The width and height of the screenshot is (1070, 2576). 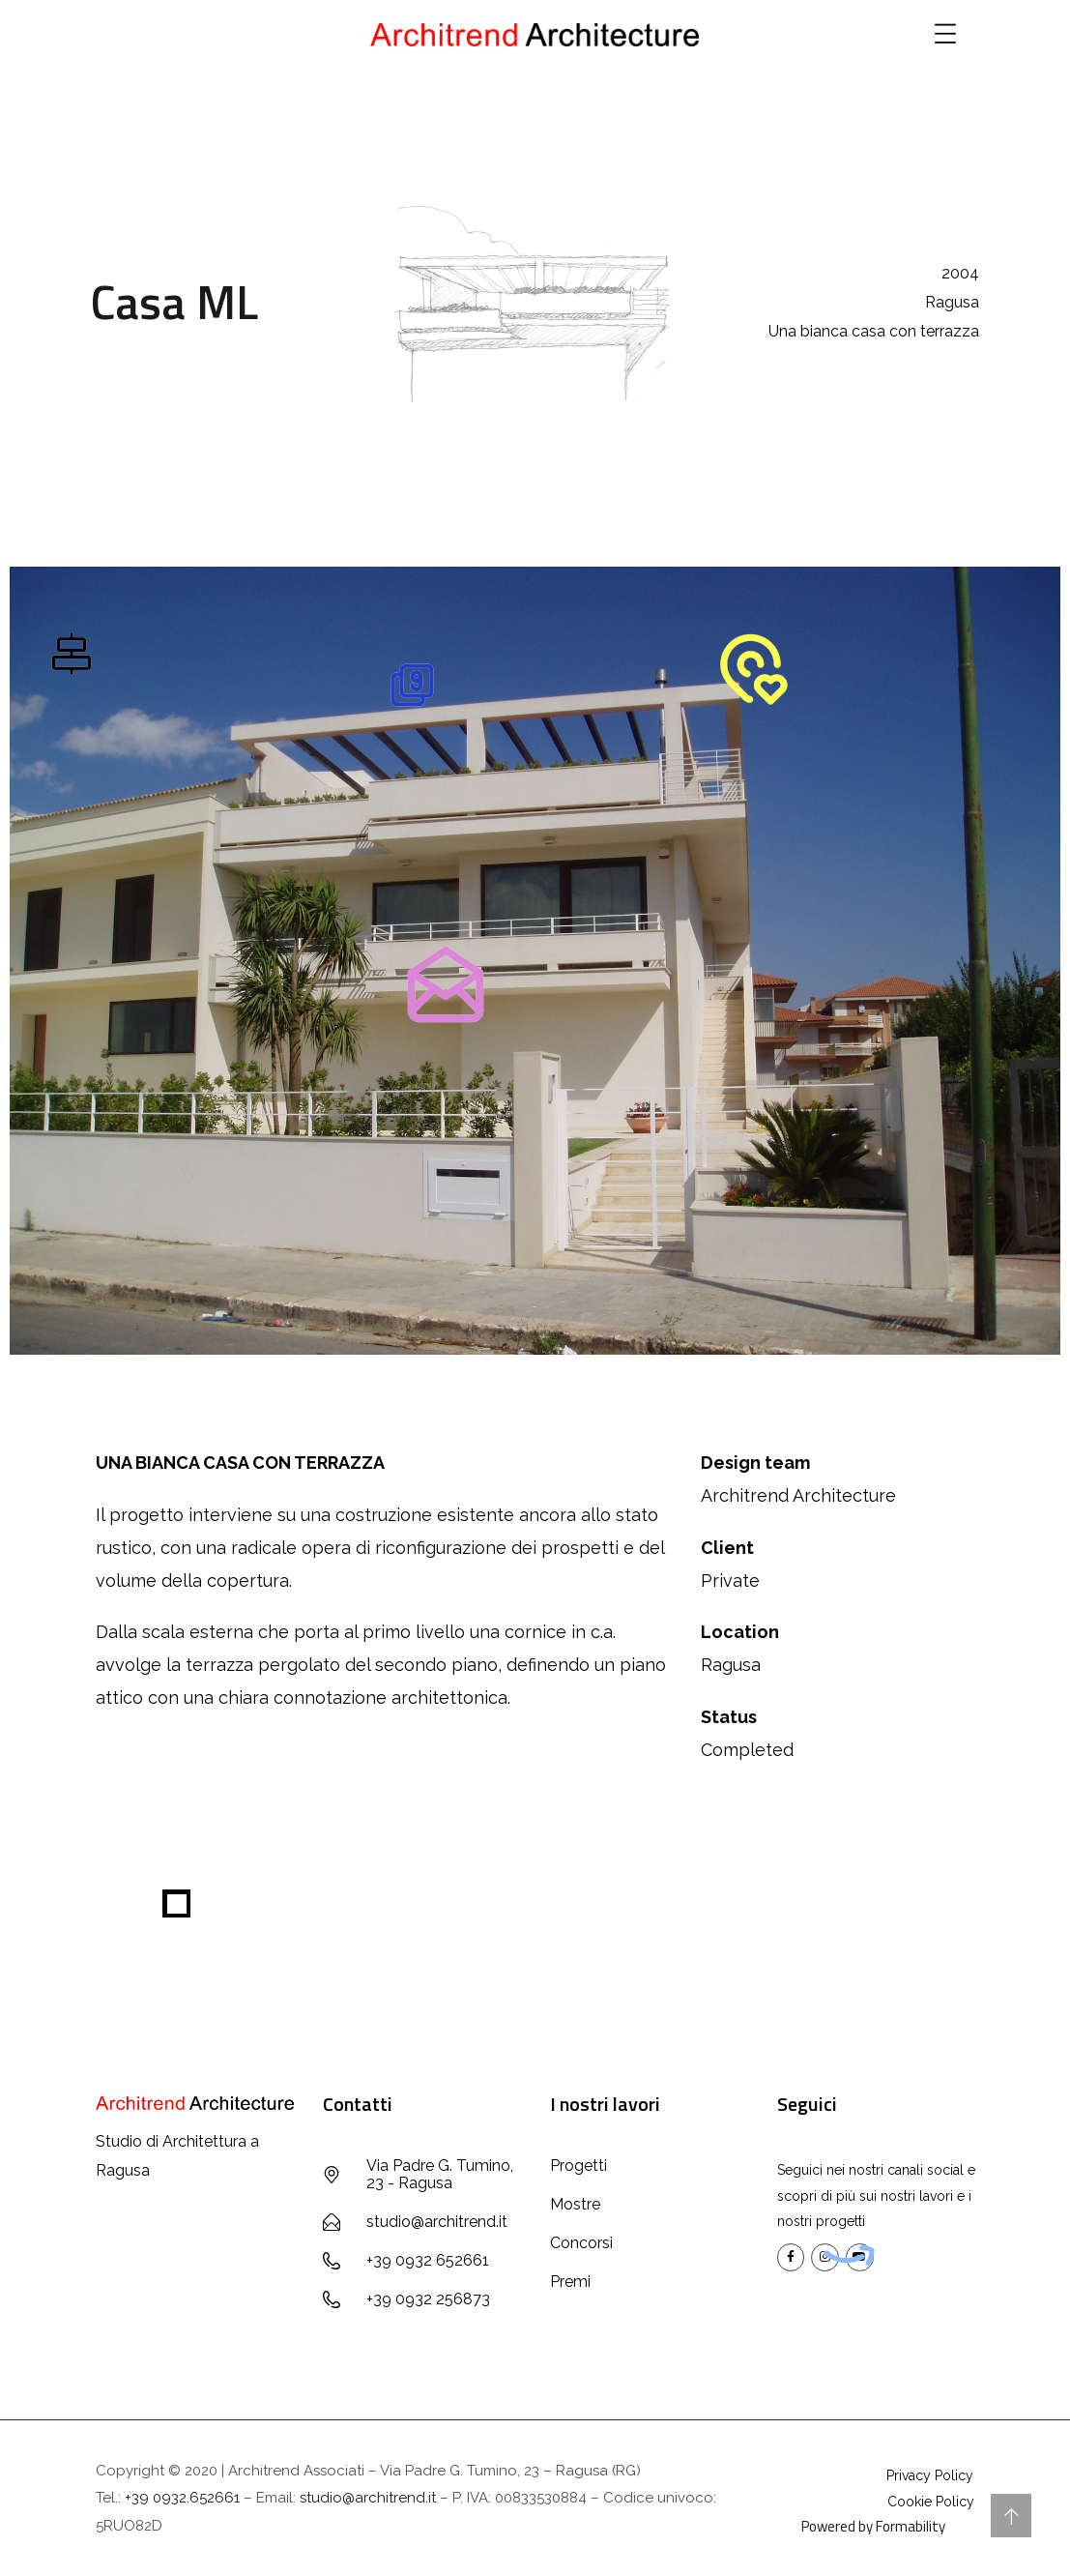 What do you see at coordinates (849, 2255) in the screenshot?
I see `visit amazon website or app` at bounding box center [849, 2255].